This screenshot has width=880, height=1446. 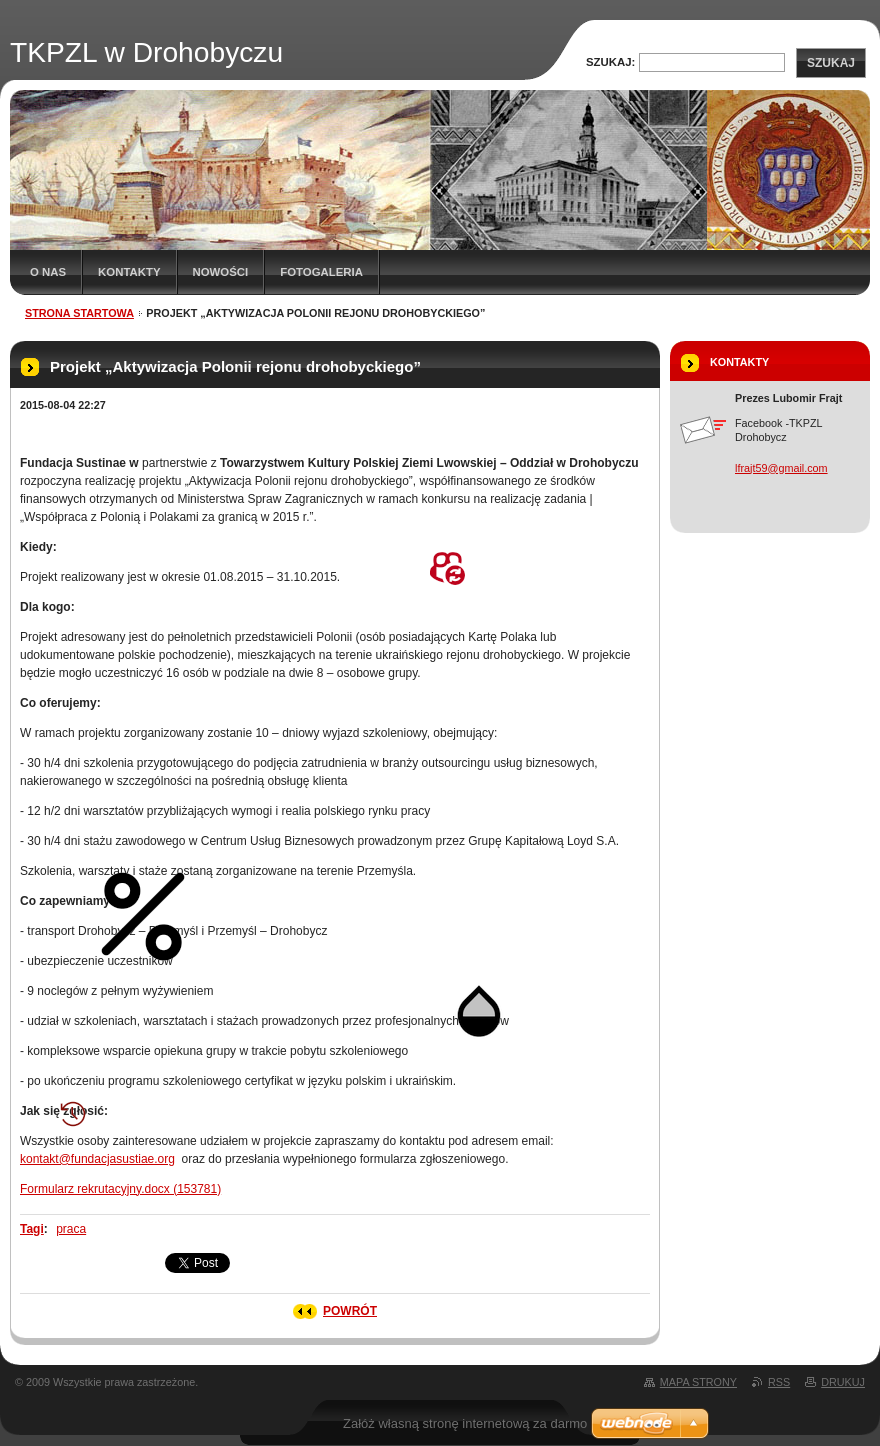 I want to click on view recent activity or history, so click(x=73, y=1114).